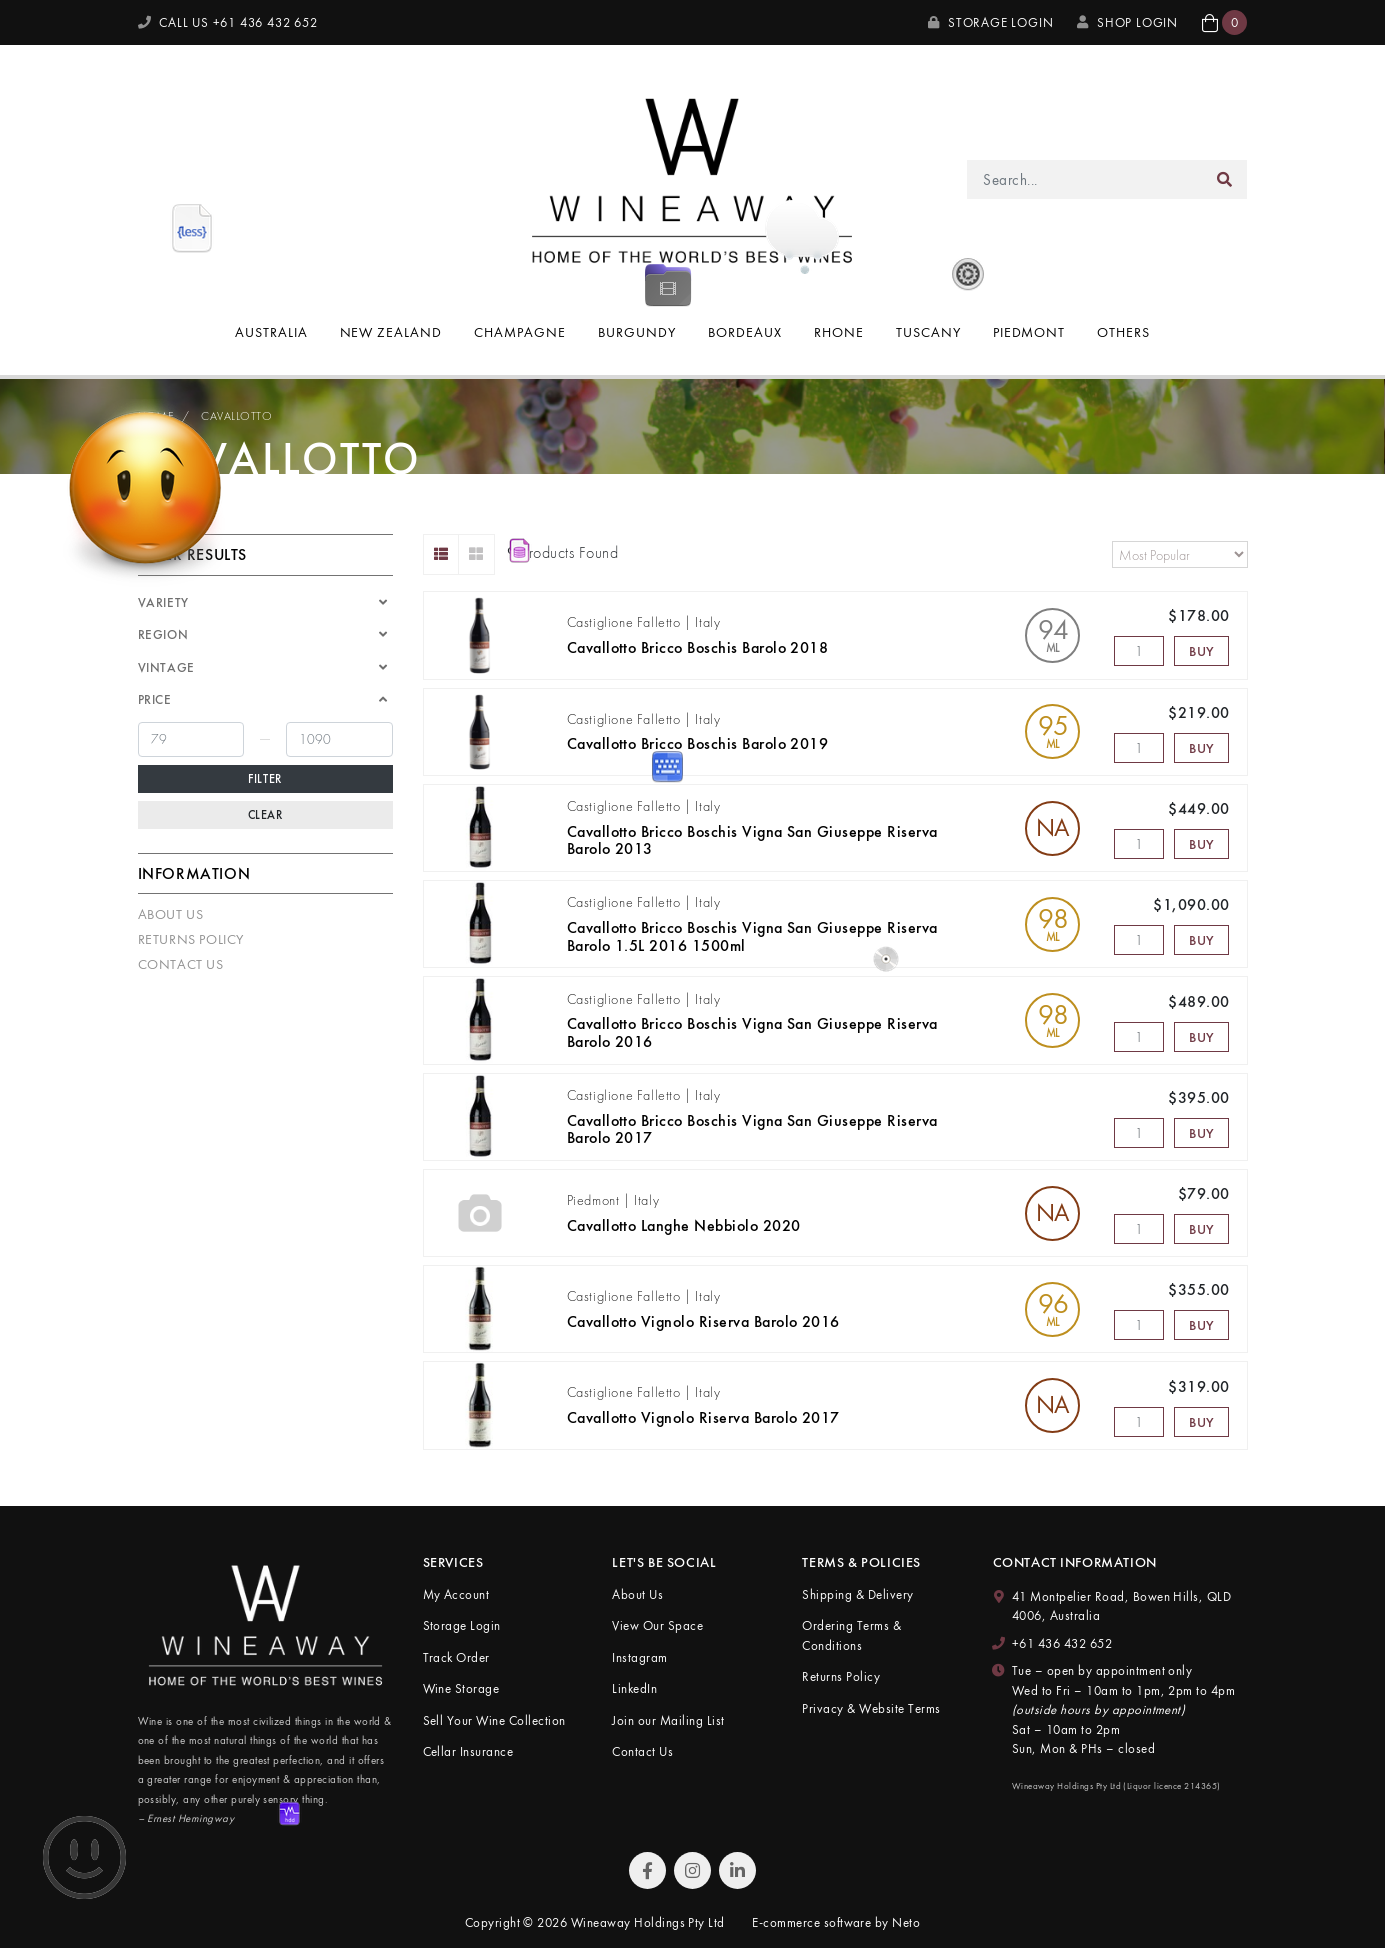 The width and height of the screenshot is (1385, 1948). I want to click on open your videos folder, so click(668, 285).